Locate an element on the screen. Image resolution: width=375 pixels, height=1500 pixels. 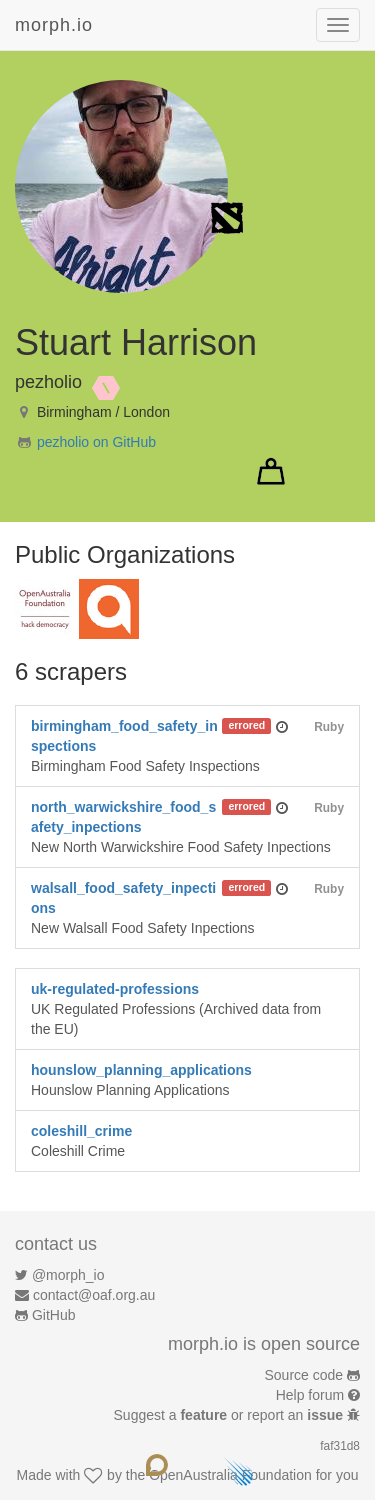
open Discourse community forum is located at coordinates (157, 1465).